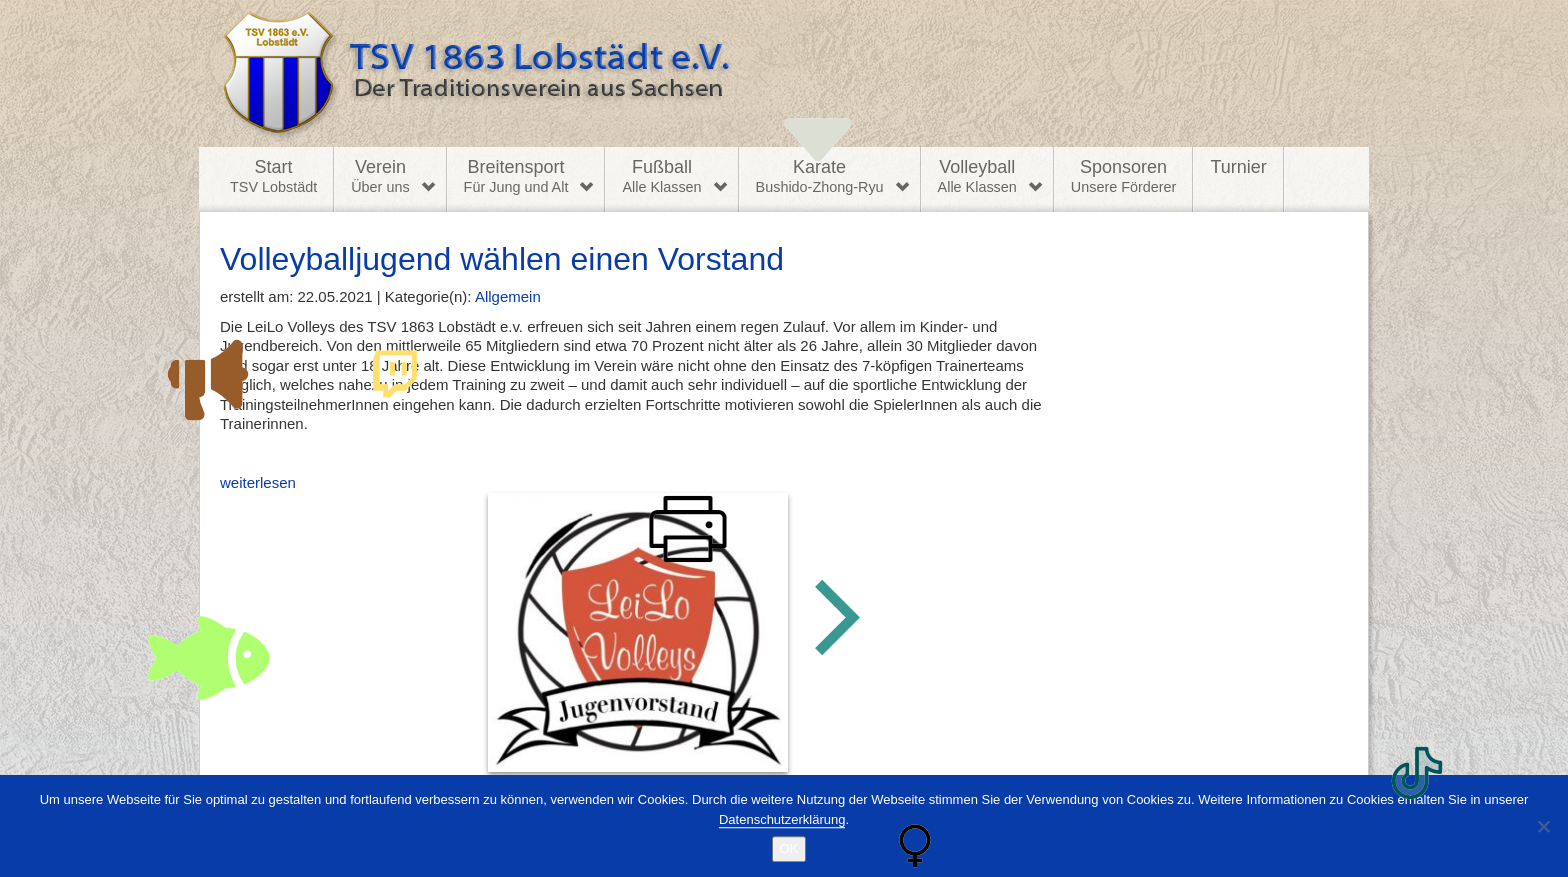 This screenshot has height=877, width=1568. I want to click on open Twitch app, so click(395, 374).